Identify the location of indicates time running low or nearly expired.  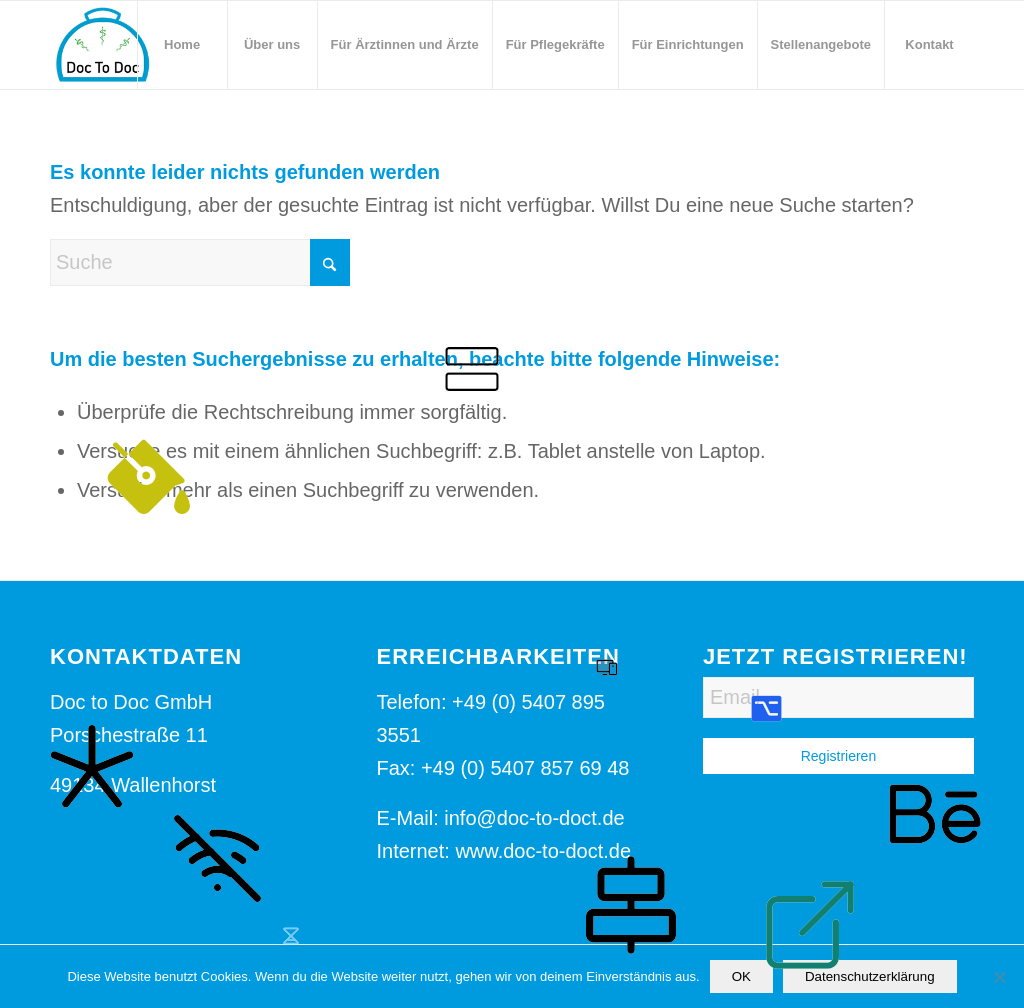
(291, 936).